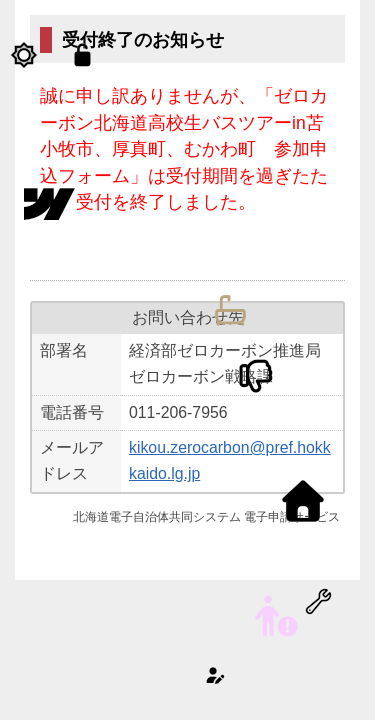 The width and height of the screenshot is (375, 720). What do you see at coordinates (24, 55) in the screenshot?
I see `decrease screen brightness` at bounding box center [24, 55].